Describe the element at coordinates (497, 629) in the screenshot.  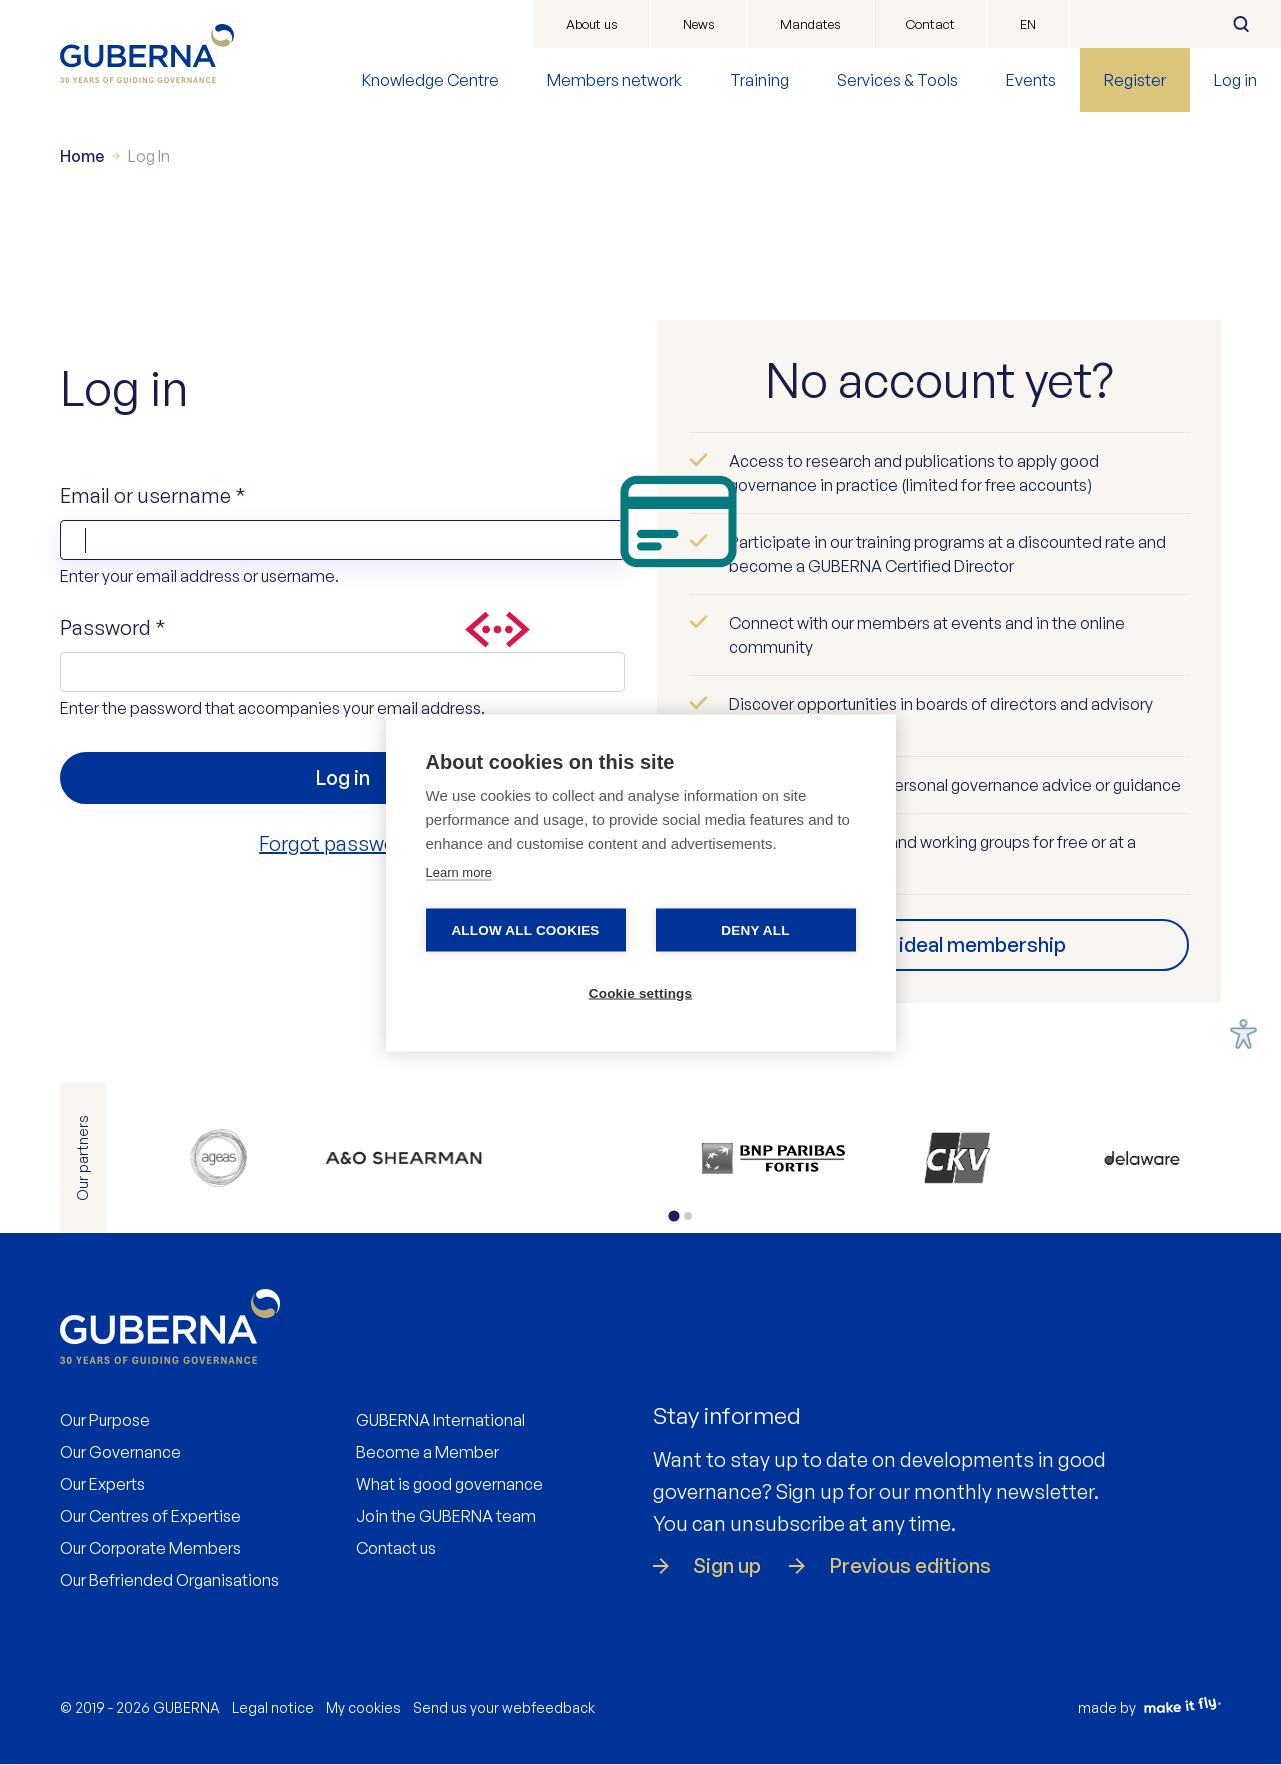
I see `indicates code is currently processing or compiling` at that location.